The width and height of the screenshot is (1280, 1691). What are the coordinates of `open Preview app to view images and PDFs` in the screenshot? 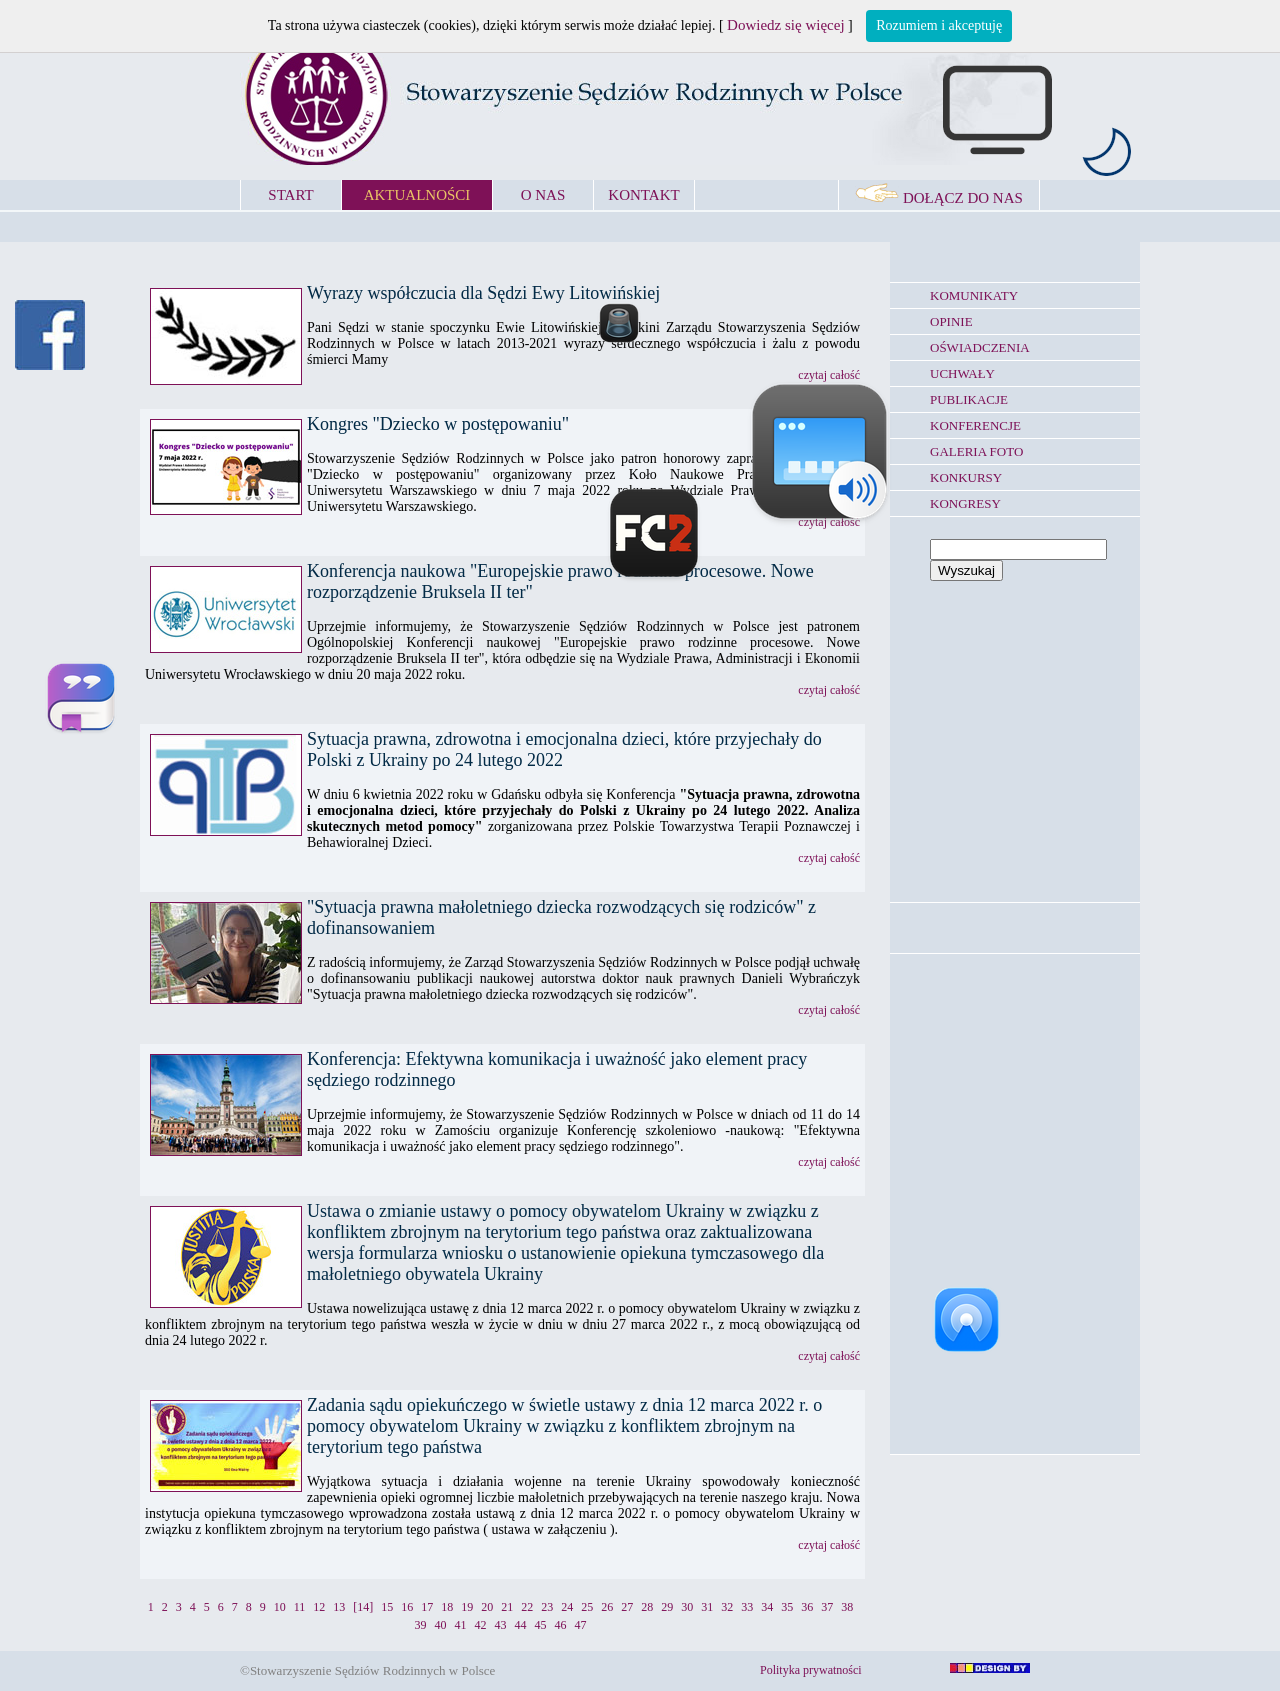 It's located at (619, 323).